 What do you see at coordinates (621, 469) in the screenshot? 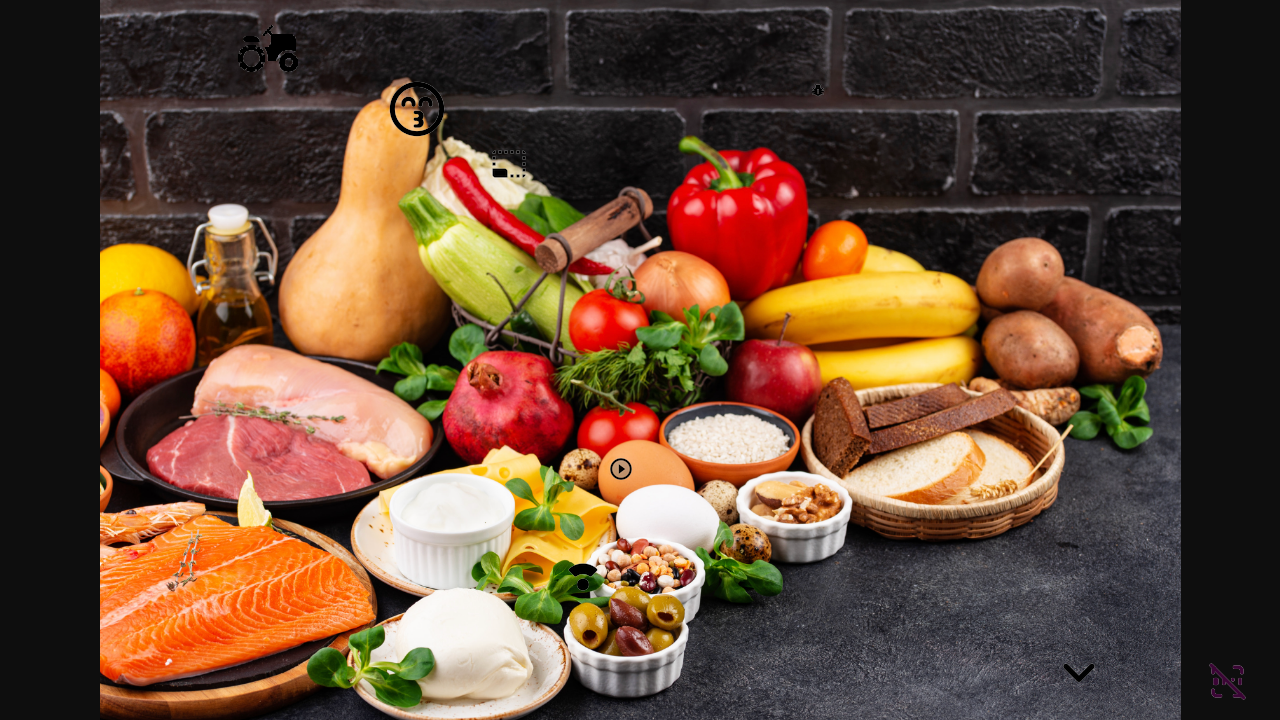
I see `tap to play media` at bounding box center [621, 469].